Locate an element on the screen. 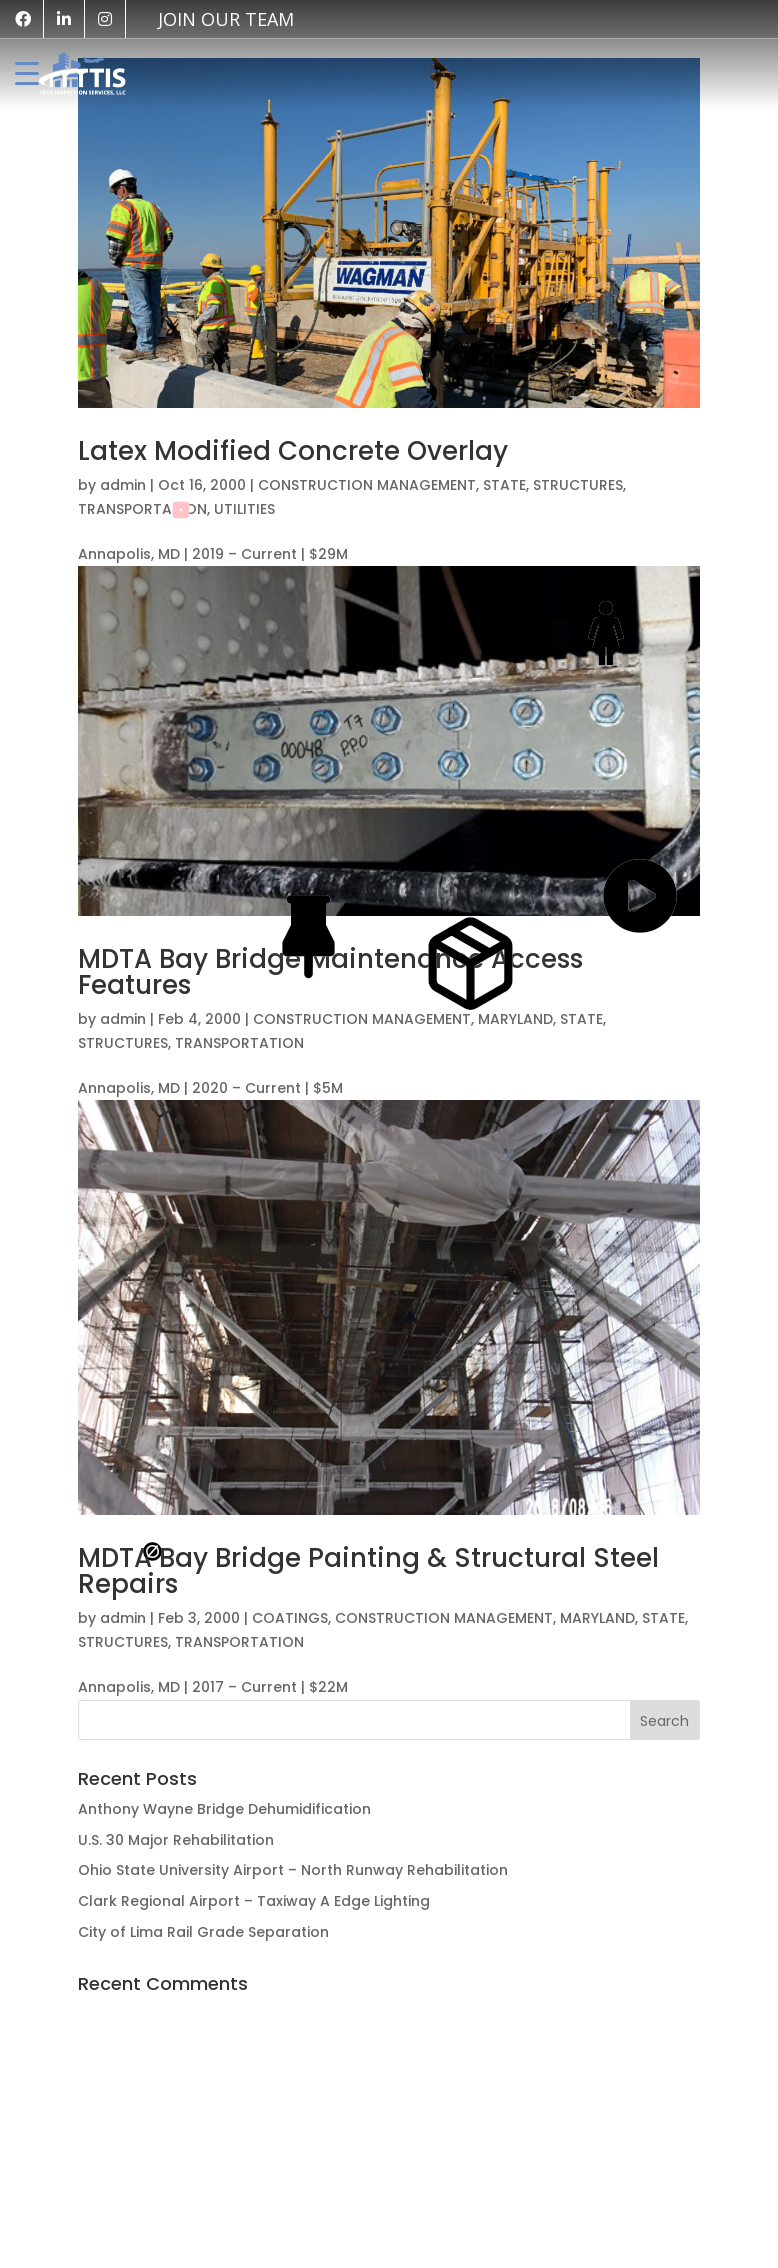 Image resolution: width=778 pixels, height=2268 pixels. pinned item or content is located at coordinates (308, 934).